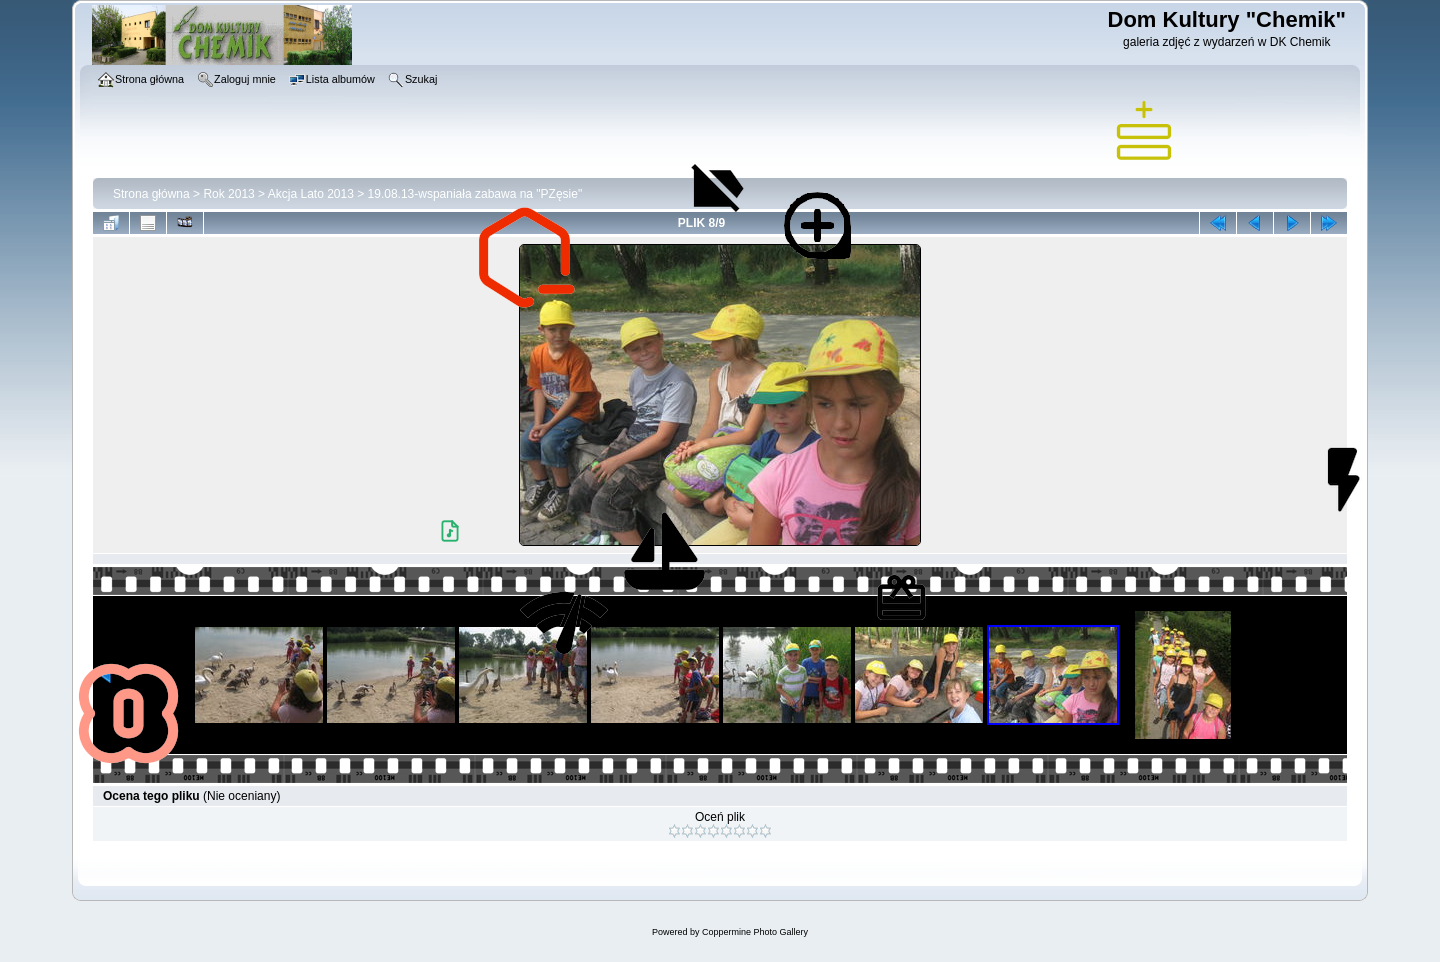  What do you see at coordinates (450, 531) in the screenshot?
I see `open an audio or music file` at bounding box center [450, 531].